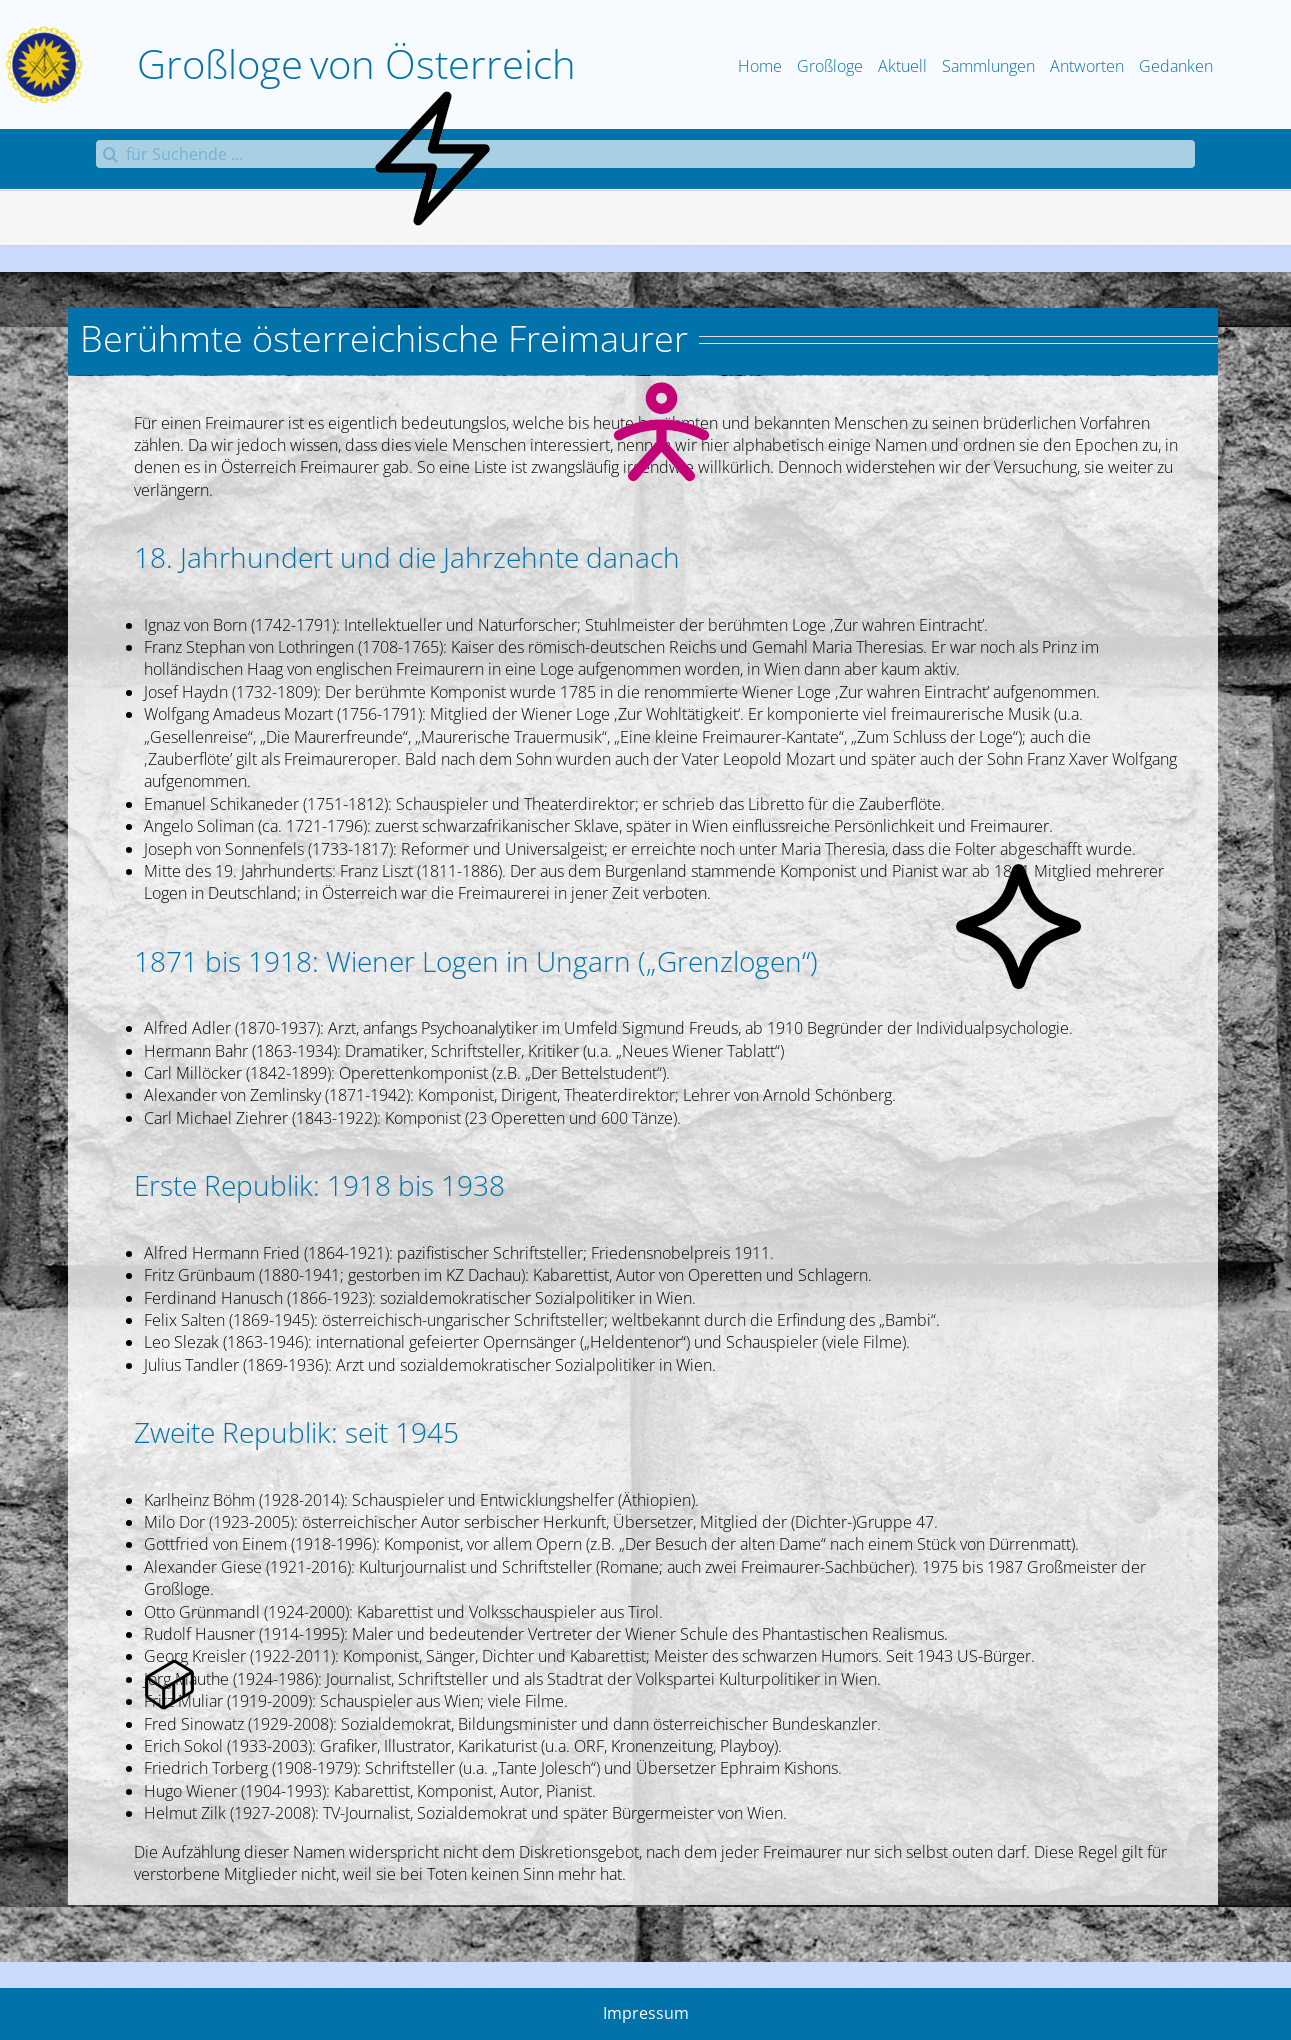  What do you see at coordinates (169, 1684) in the screenshot?
I see `view container or package details` at bounding box center [169, 1684].